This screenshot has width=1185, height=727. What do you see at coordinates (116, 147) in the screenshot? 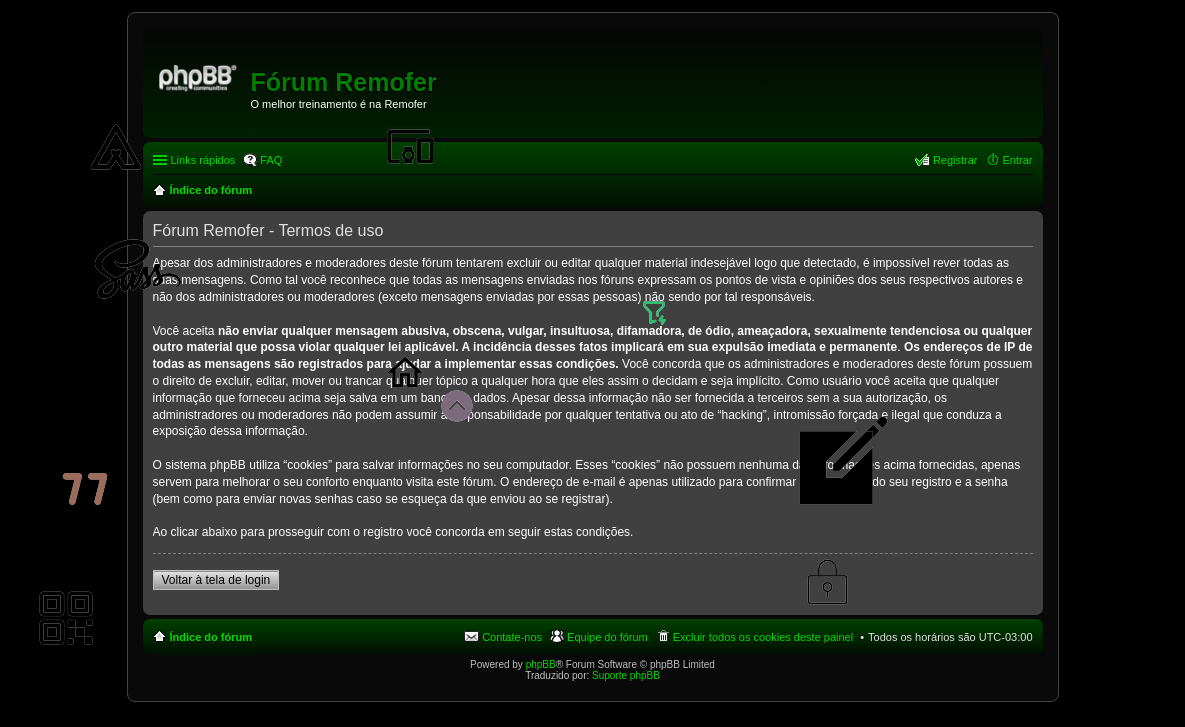
I see `view camping or outdoor accommodation options` at bounding box center [116, 147].